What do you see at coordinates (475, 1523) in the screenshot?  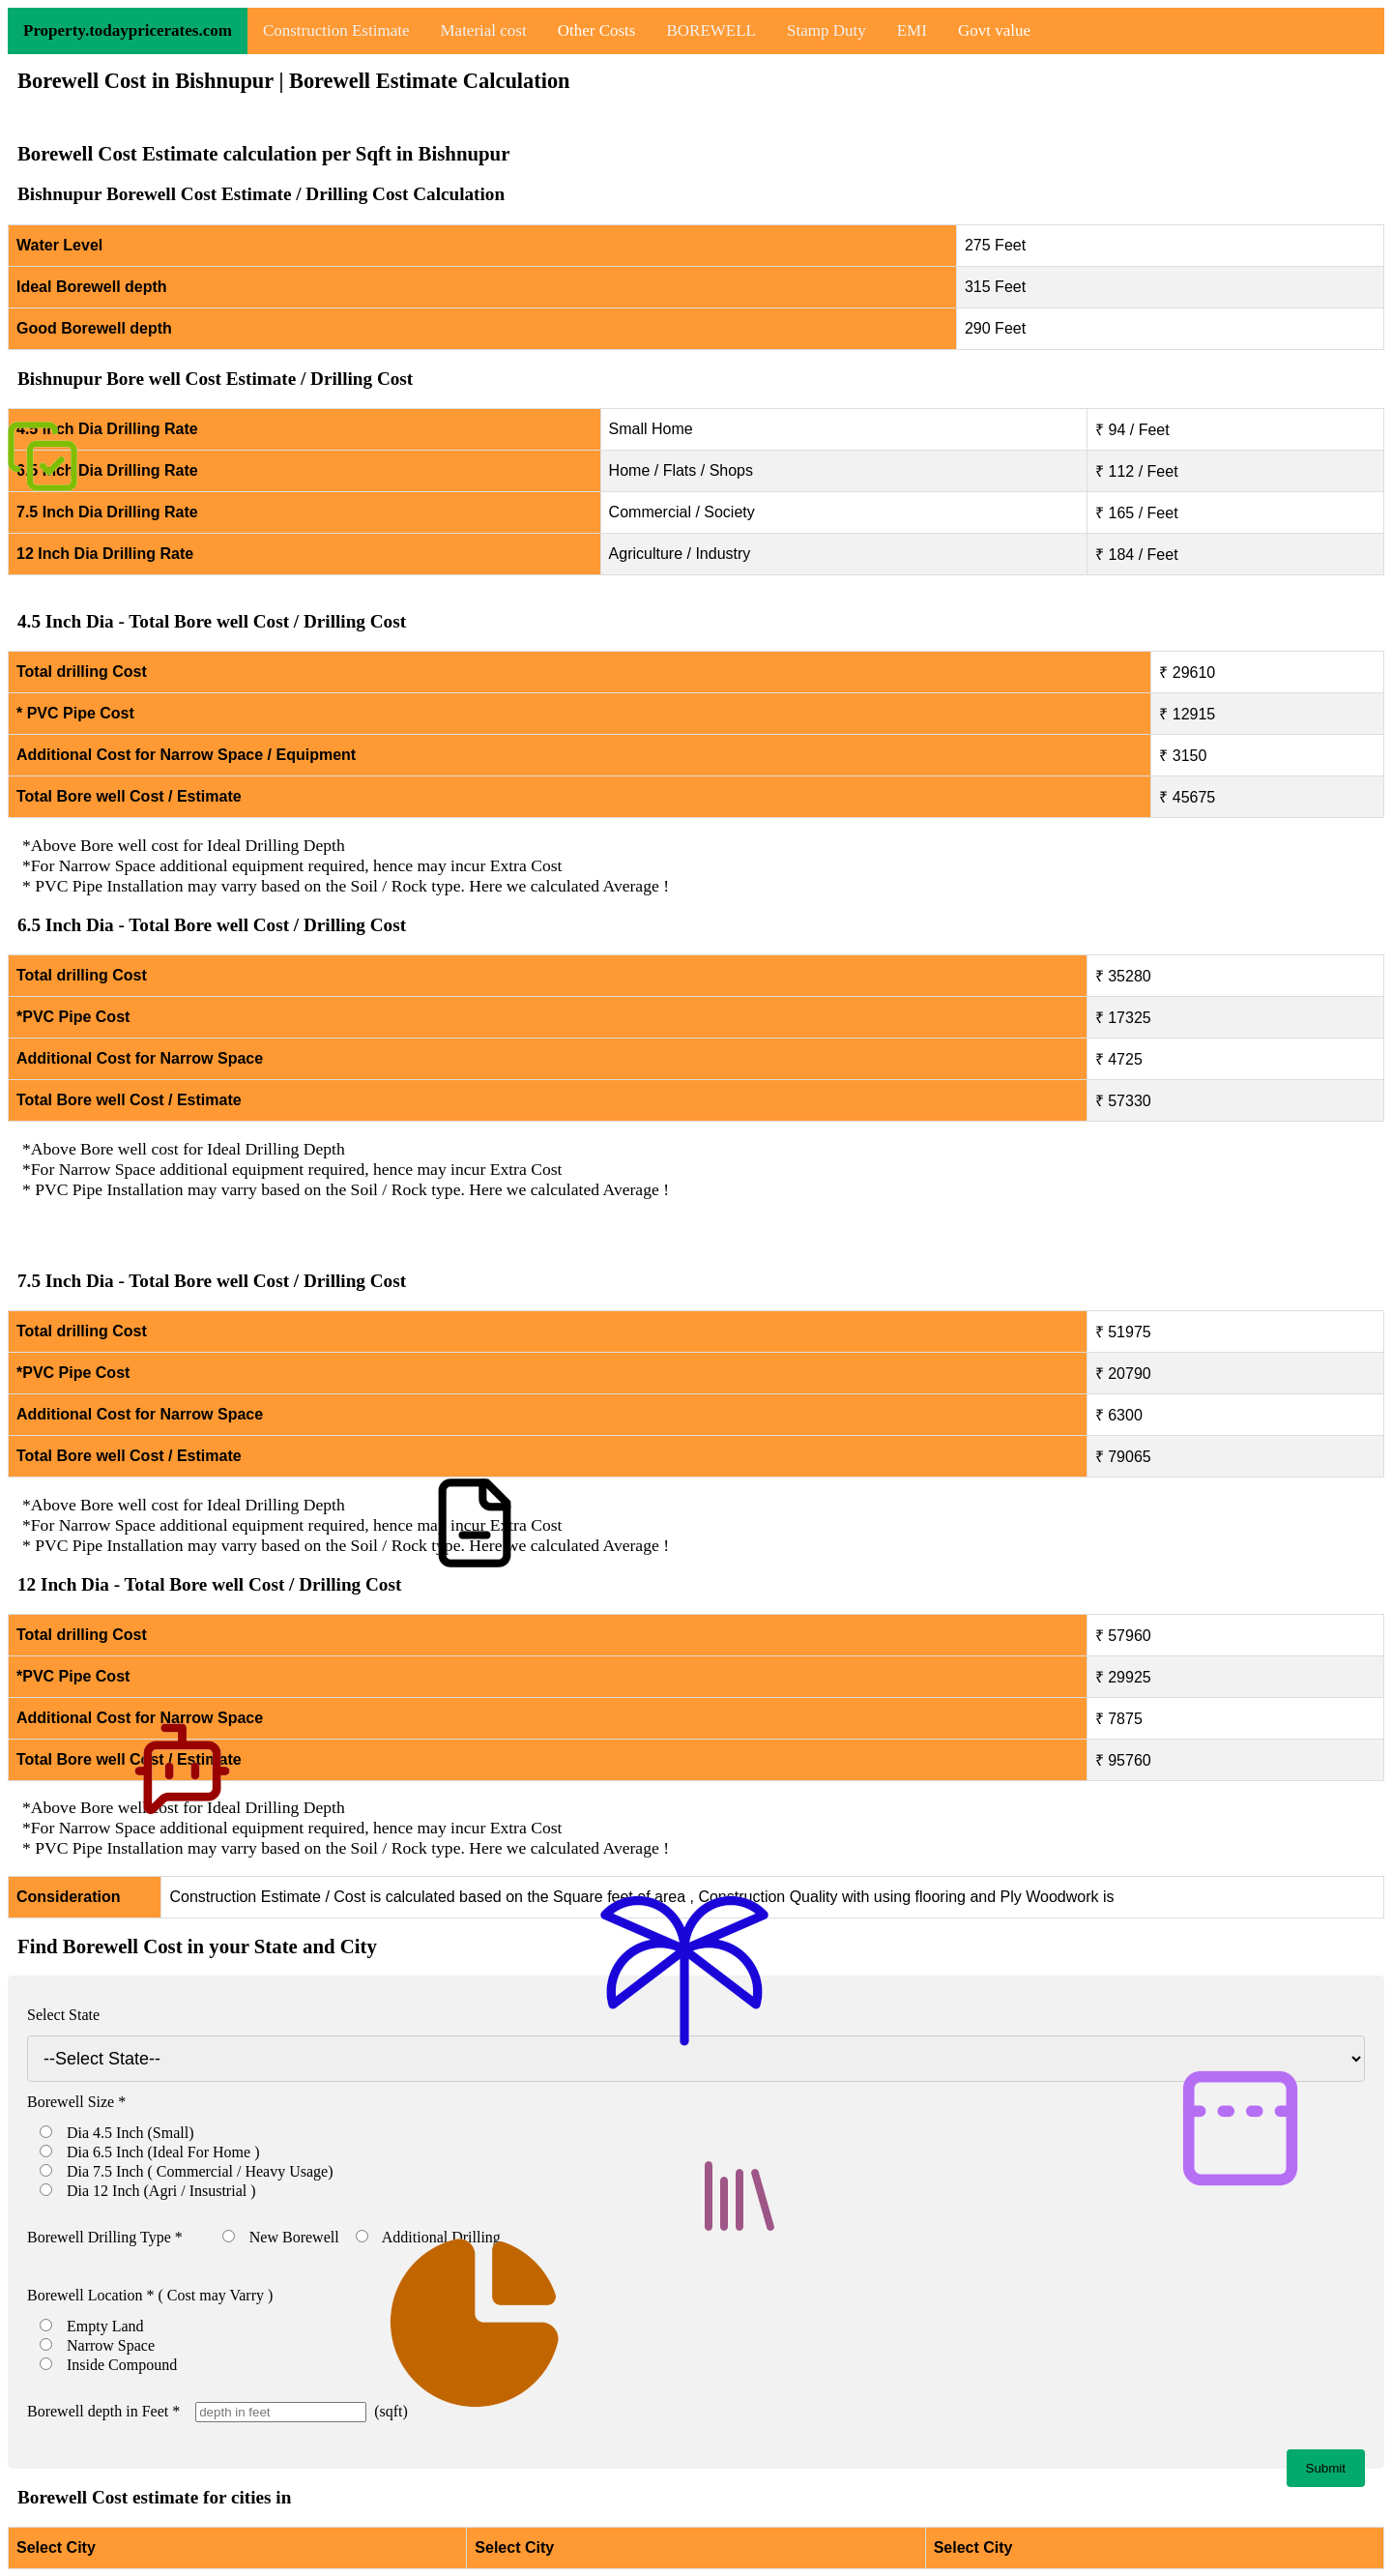 I see `remove a file or document` at bounding box center [475, 1523].